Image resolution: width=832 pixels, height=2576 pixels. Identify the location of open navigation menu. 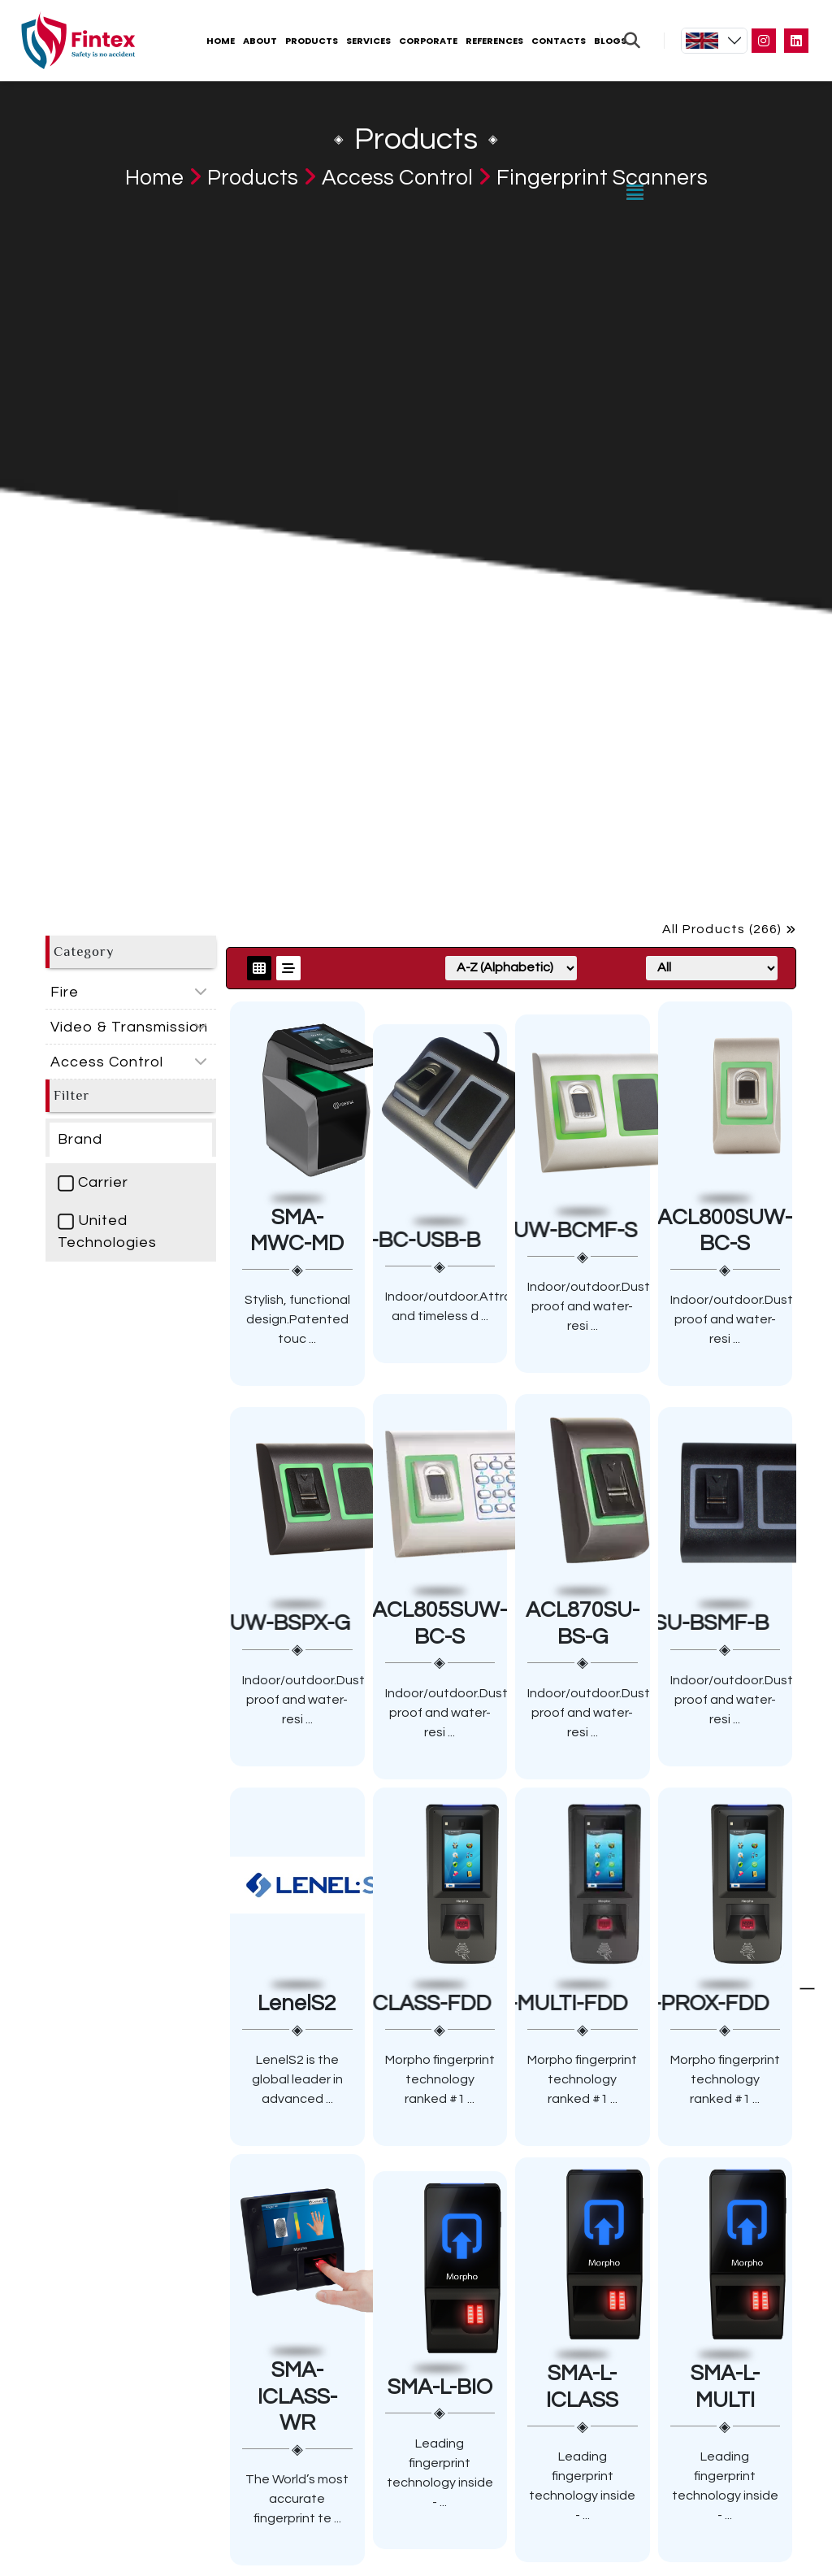
(635, 192).